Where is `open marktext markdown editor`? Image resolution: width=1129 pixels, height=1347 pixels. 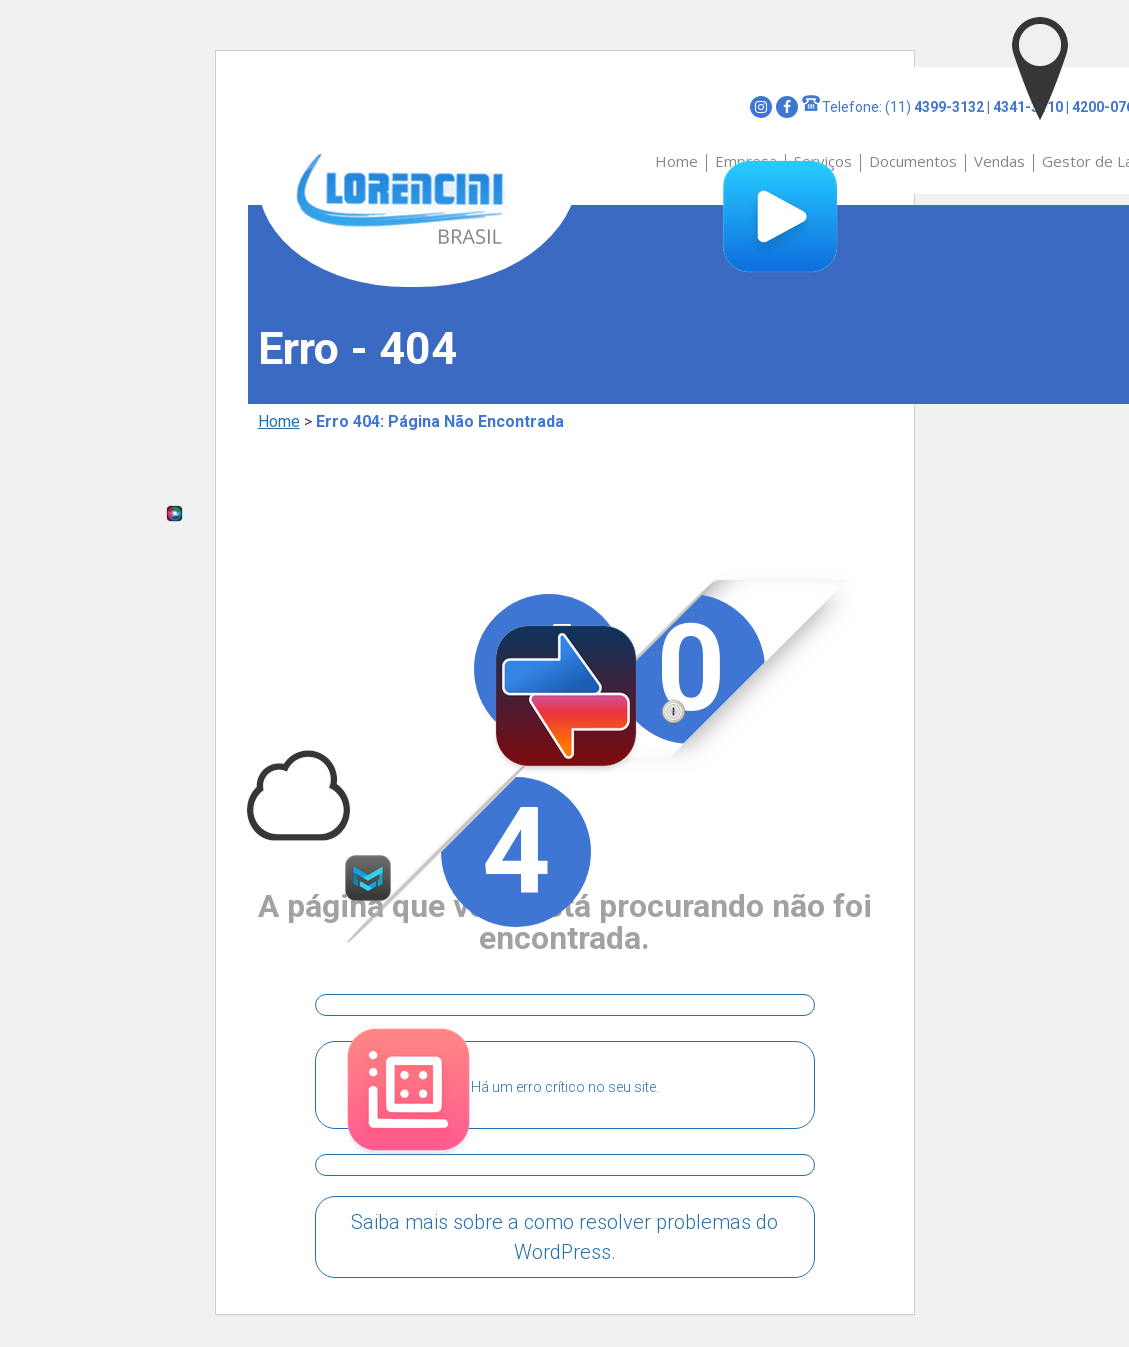
open marktext markdown editor is located at coordinates (368, 878).